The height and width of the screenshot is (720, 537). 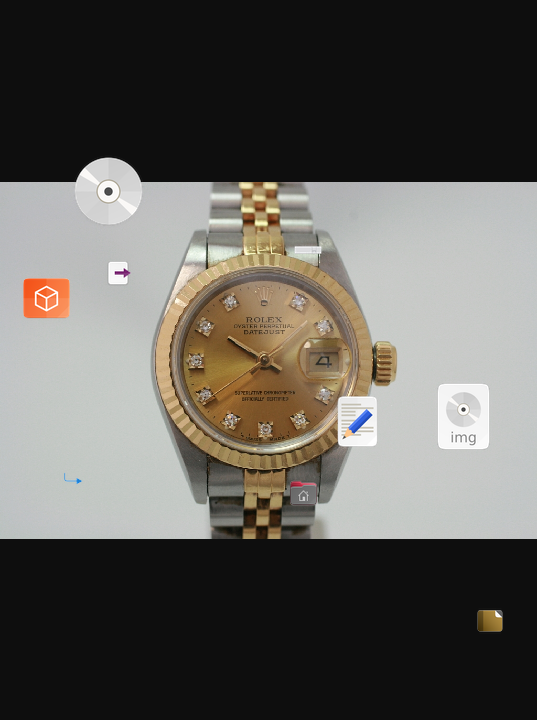 What do you see at coordinates (357, 421) in the screenshot?
I see `open the text editor application` at bounding box center [357, 421].